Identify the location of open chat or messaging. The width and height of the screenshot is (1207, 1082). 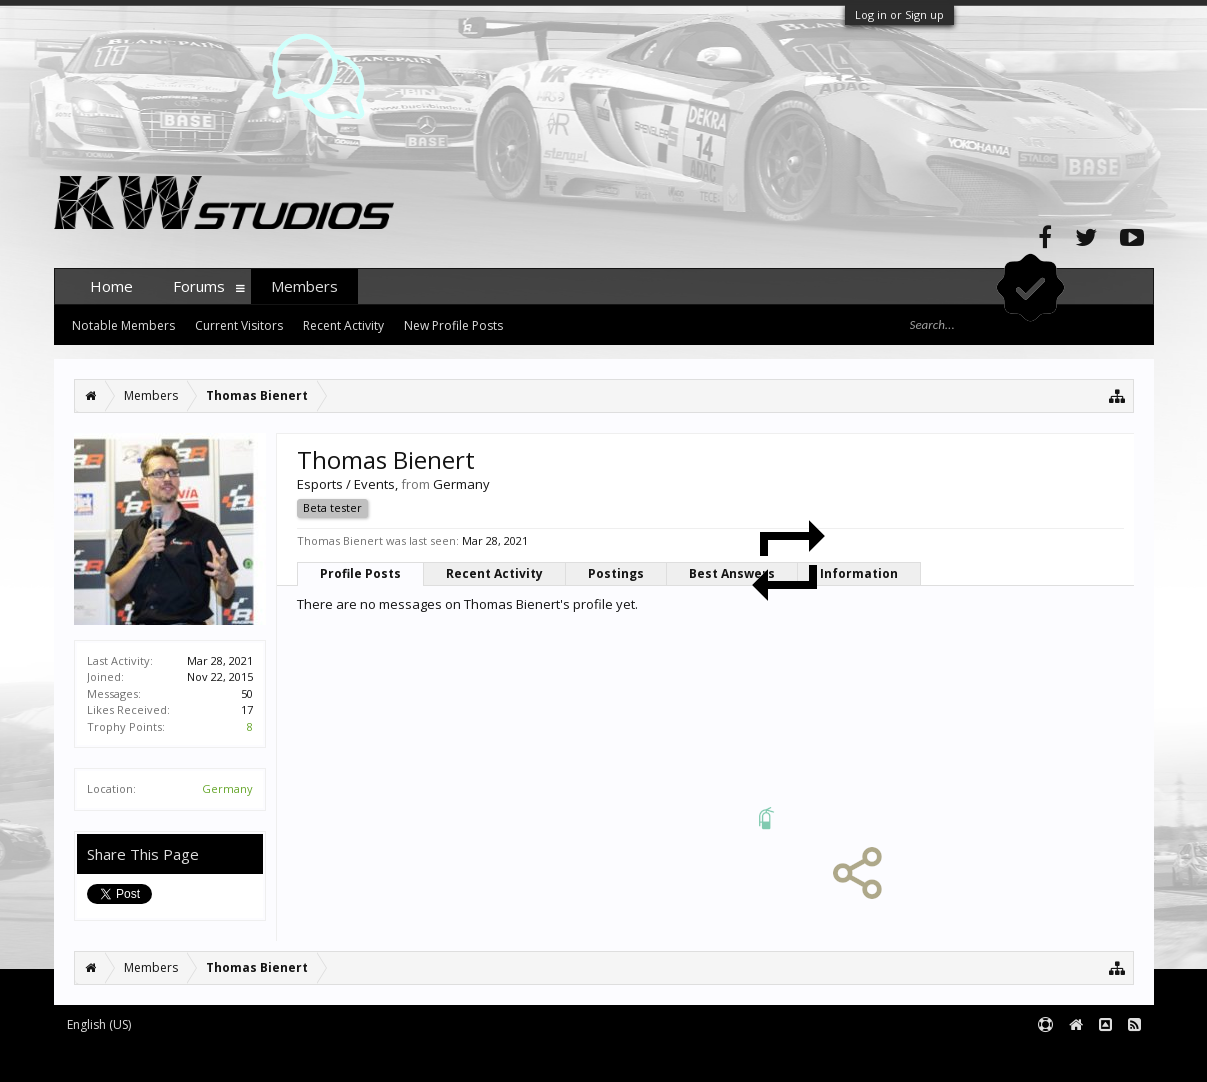
(318, 76).